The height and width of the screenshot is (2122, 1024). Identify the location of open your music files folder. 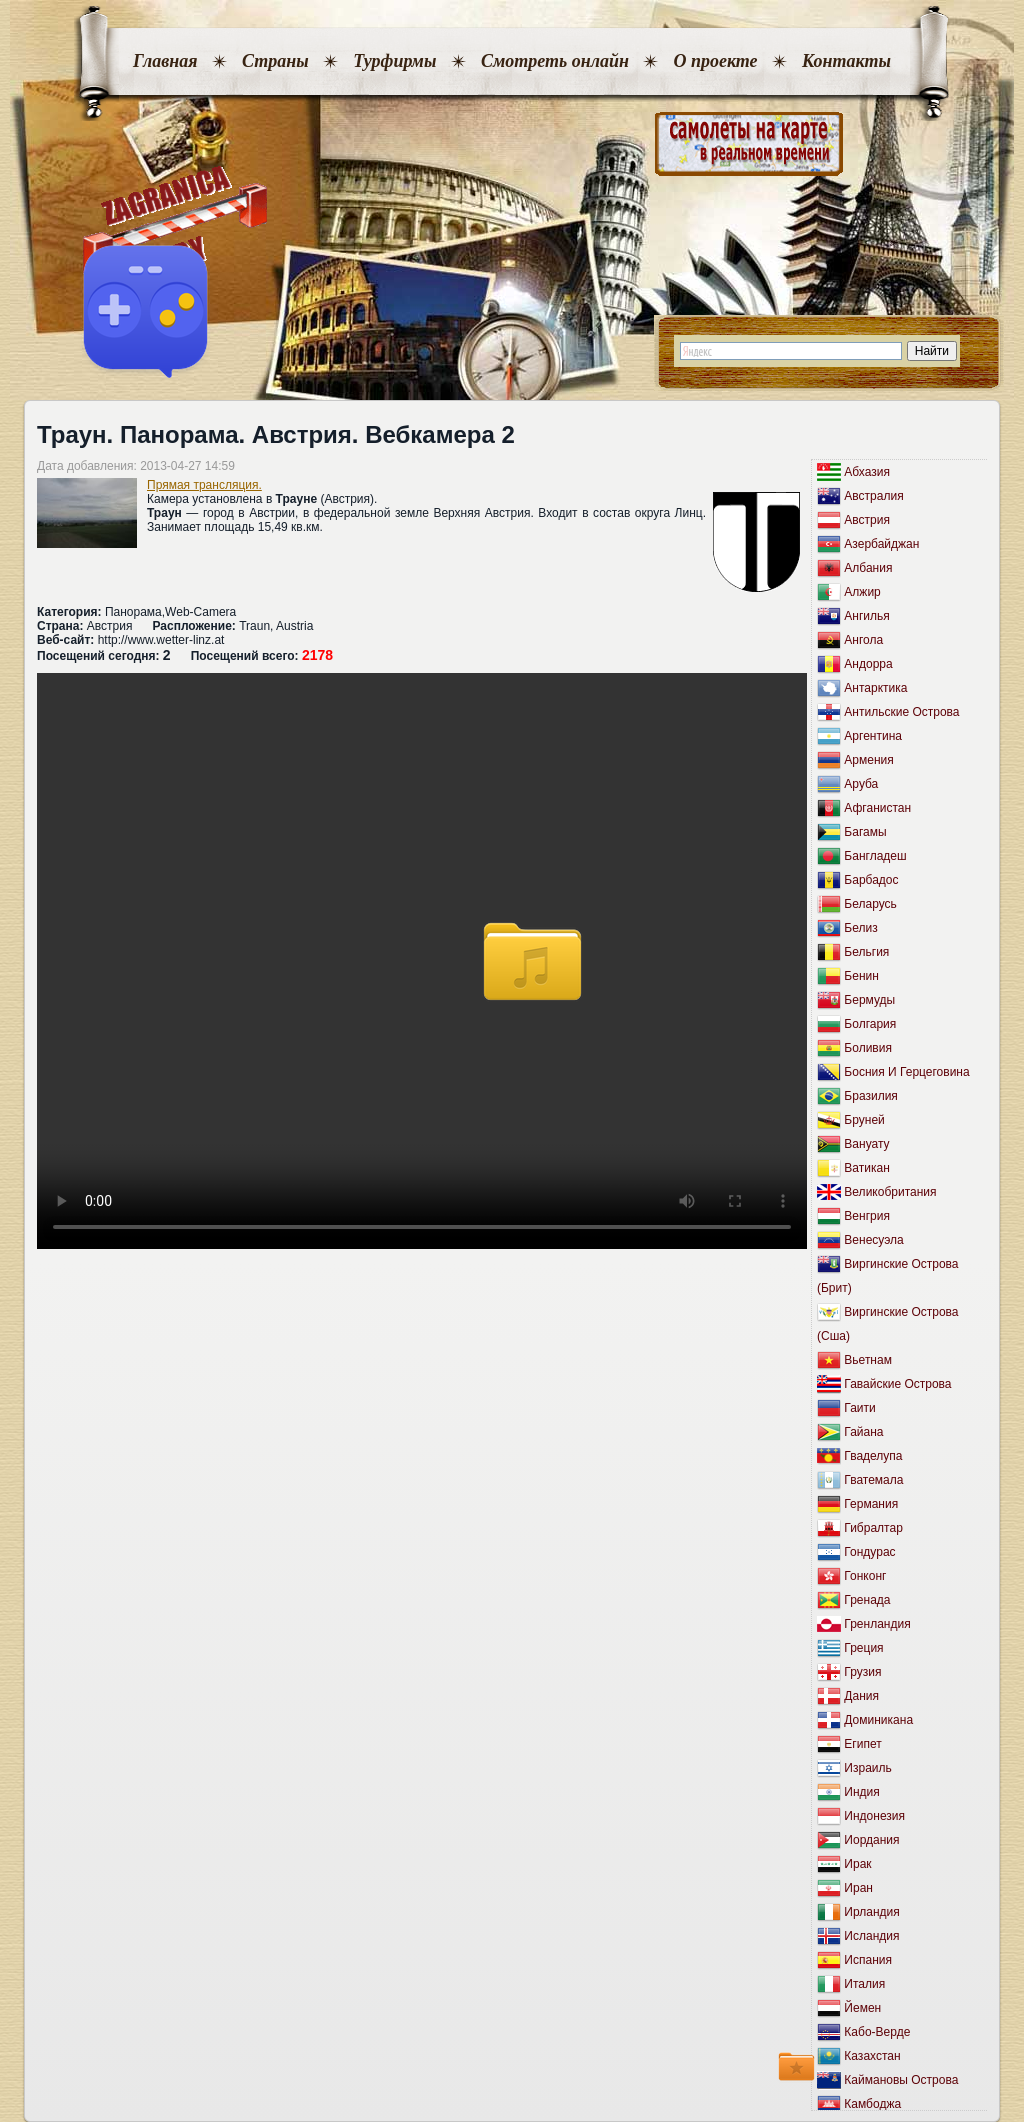
(532, 961).